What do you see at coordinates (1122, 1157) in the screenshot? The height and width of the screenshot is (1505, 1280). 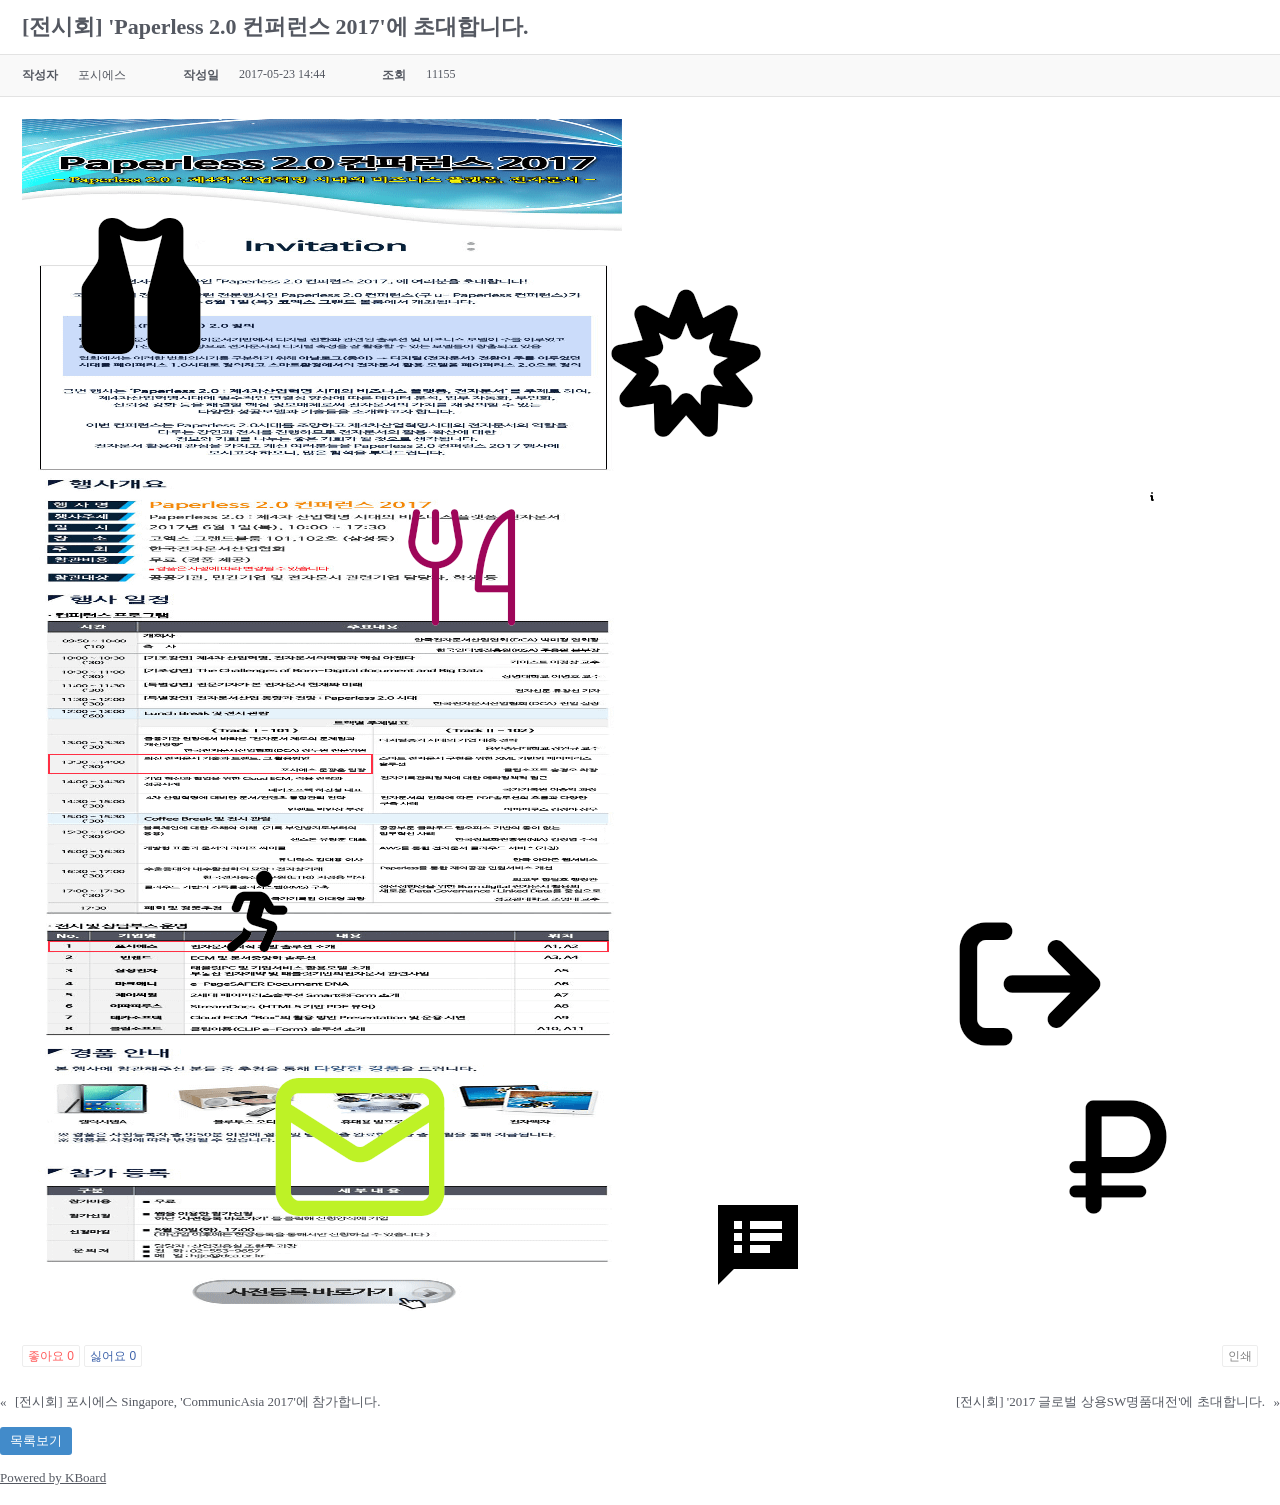 I see `indicates russian ruble currency` at bounding box center [1122, 1157].